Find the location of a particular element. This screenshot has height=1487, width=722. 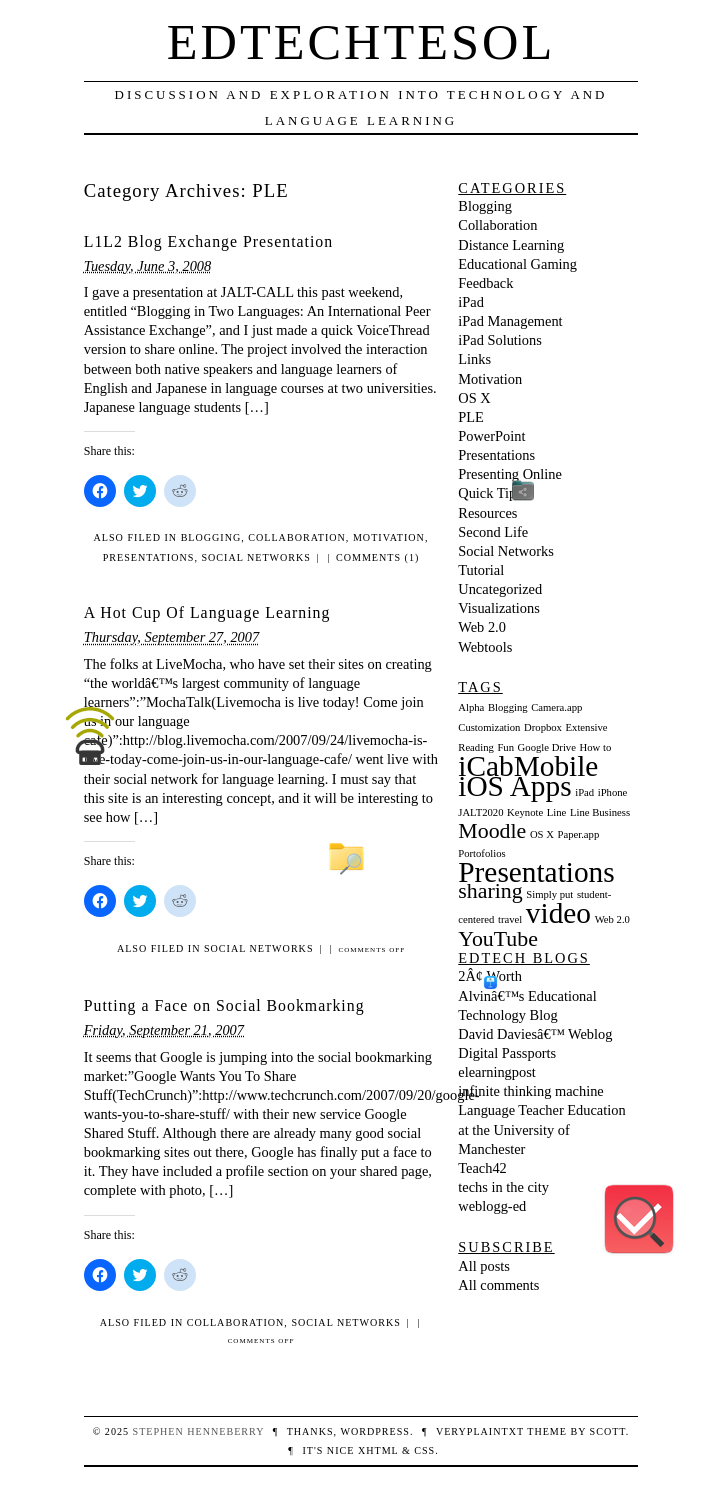

indicates a wireless USB receiver is connected is located at coordinates (90, 736).